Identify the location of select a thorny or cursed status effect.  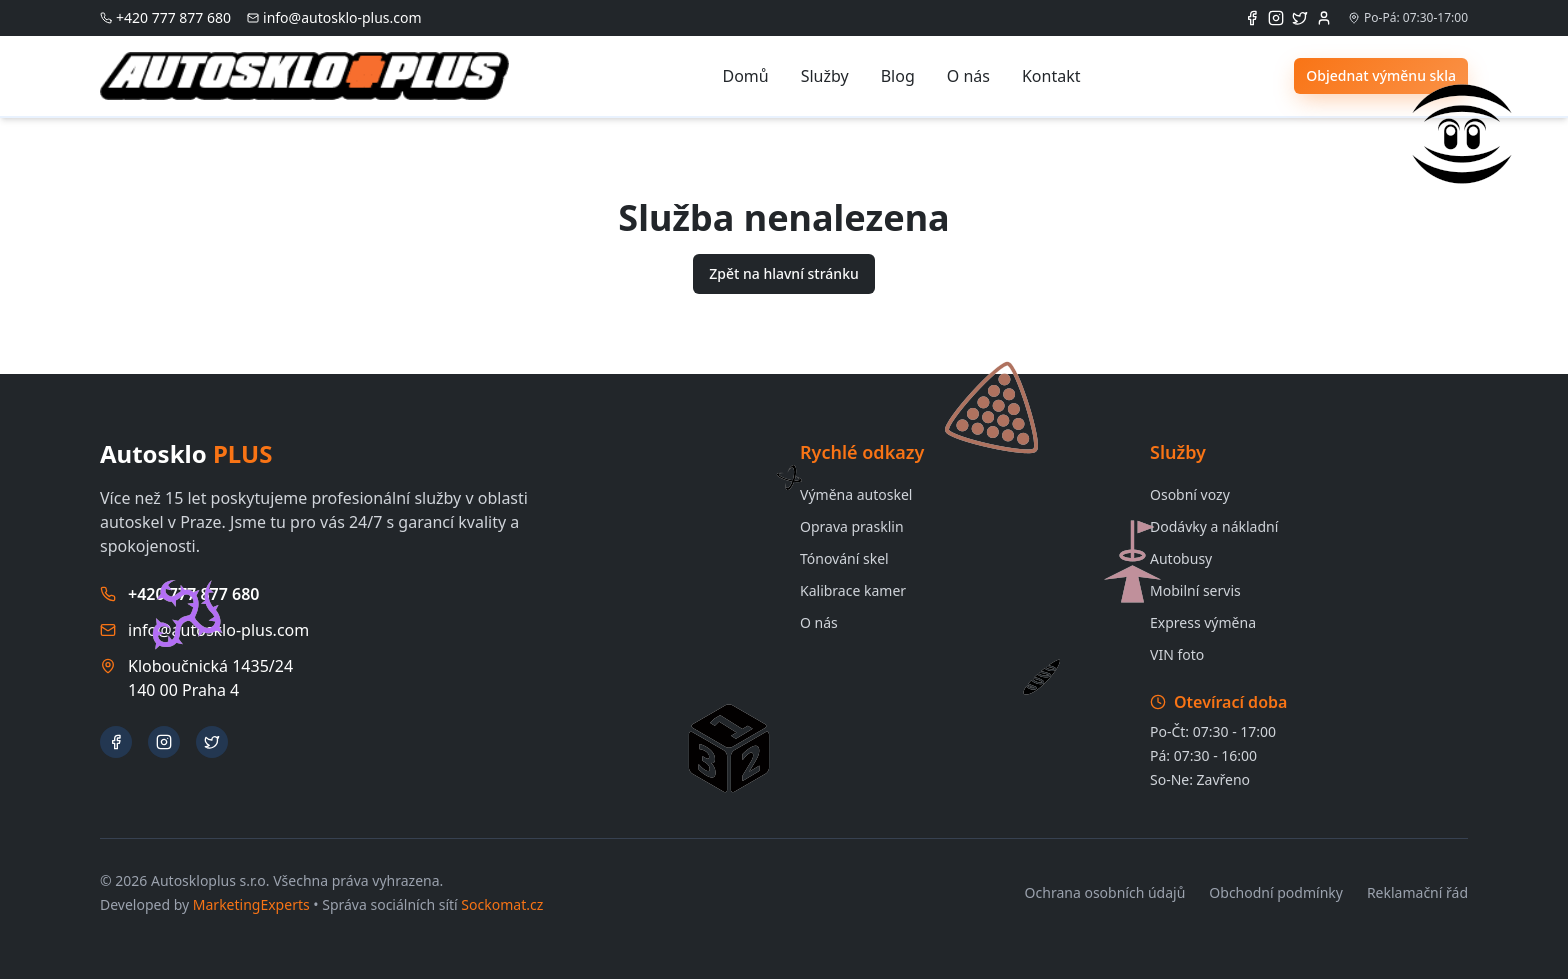
(186, 613).